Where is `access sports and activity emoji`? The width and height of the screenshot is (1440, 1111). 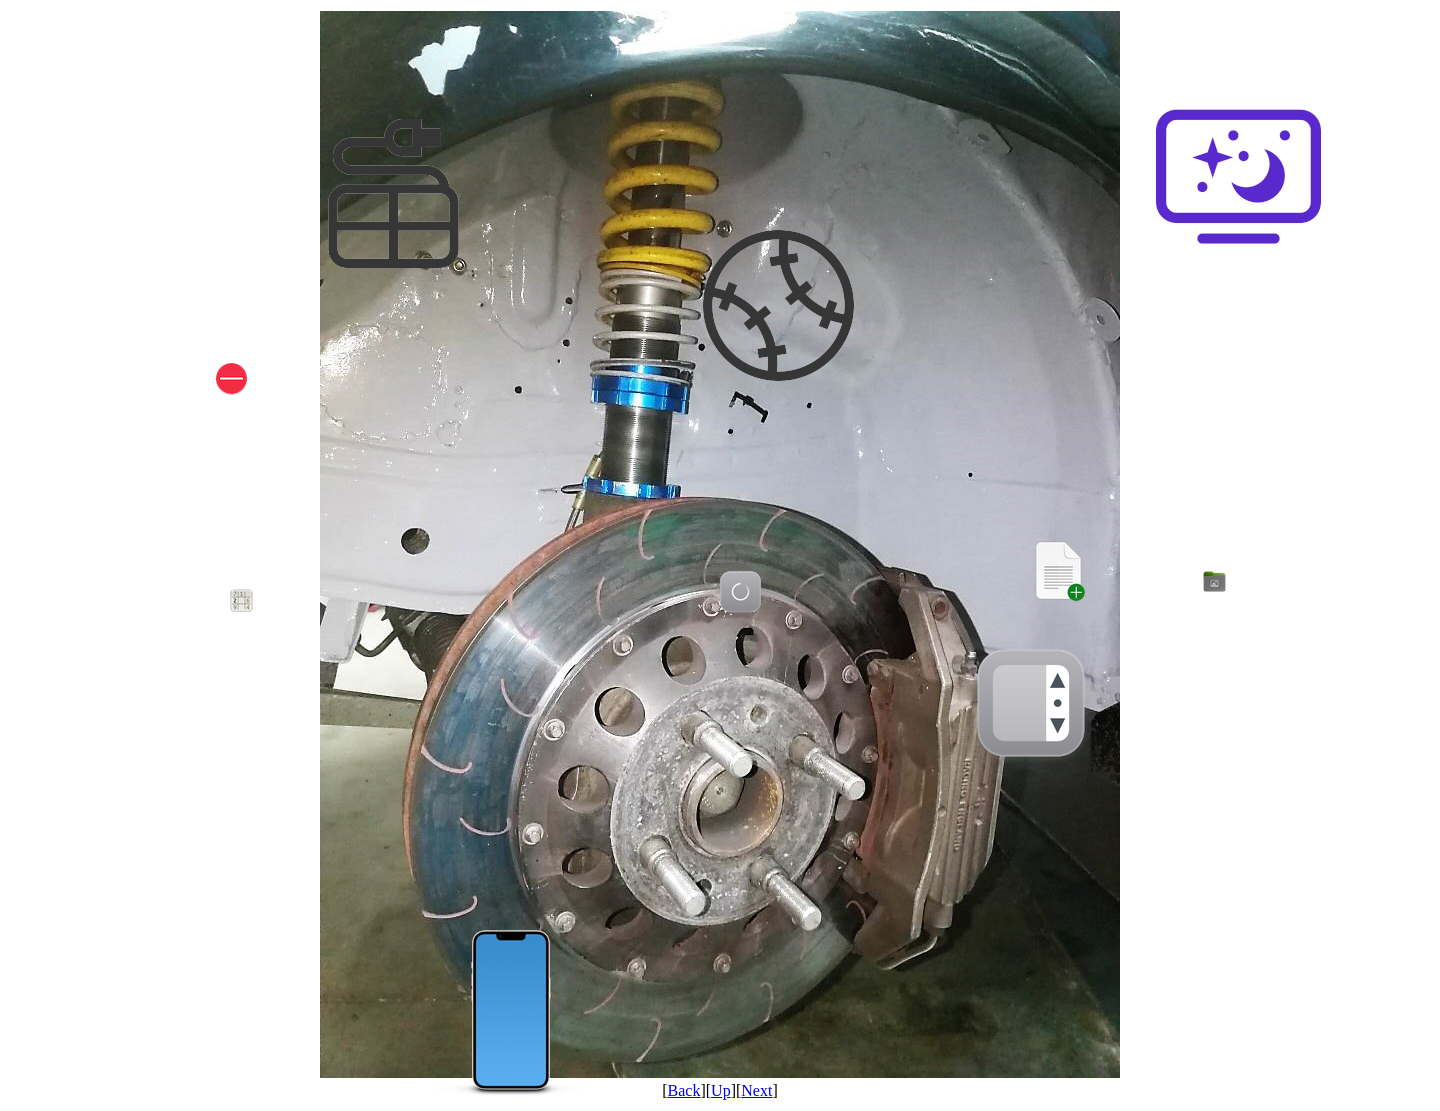
access sports and activity emoji is located at coordinates (778, 305).